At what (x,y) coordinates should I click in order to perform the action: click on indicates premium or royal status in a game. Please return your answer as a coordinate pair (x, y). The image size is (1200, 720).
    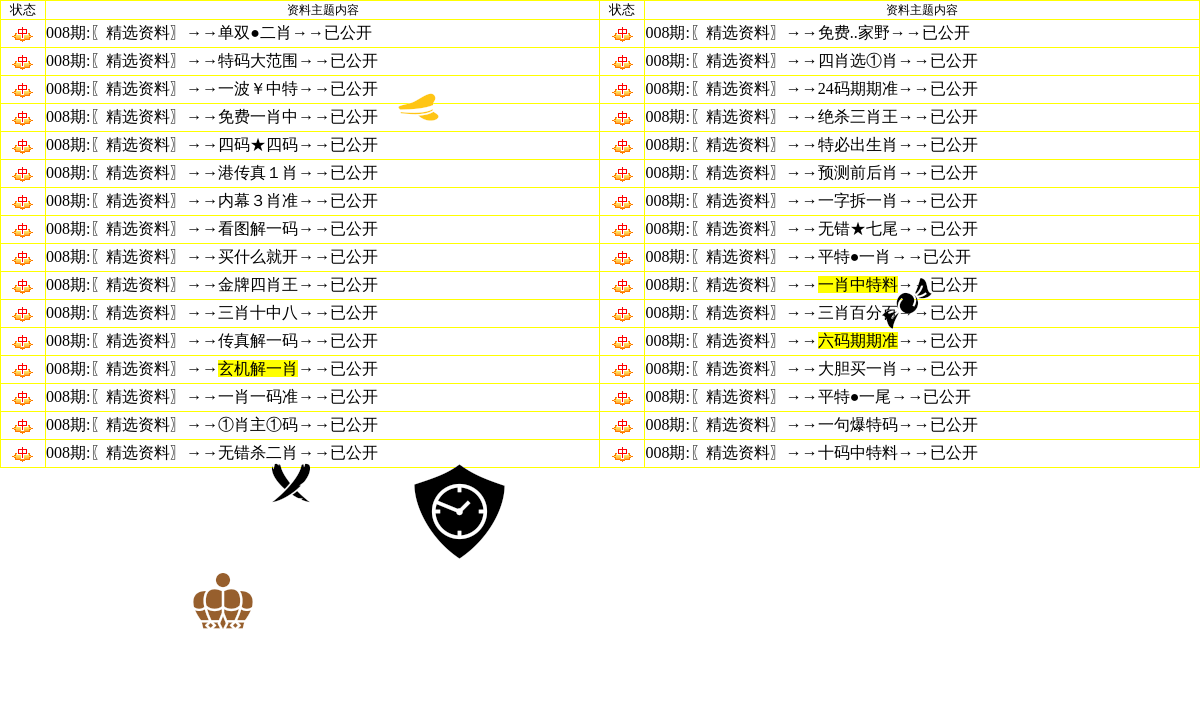
    Looking at the image, I should click on (223, 601).